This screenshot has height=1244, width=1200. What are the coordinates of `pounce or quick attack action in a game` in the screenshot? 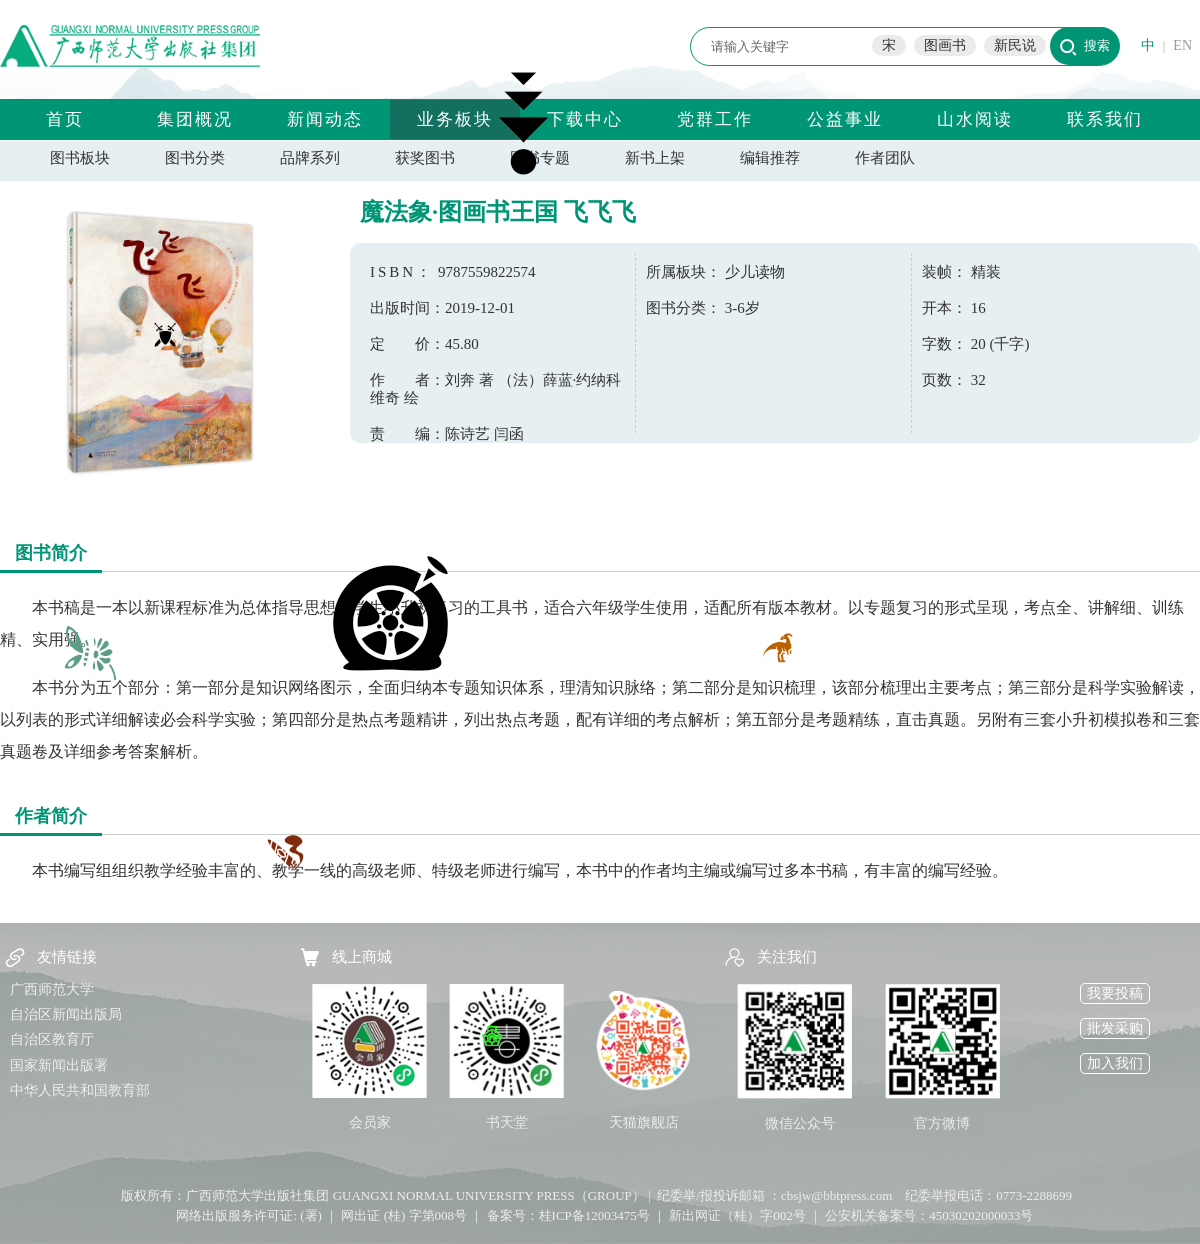 It's located at (523, 123).